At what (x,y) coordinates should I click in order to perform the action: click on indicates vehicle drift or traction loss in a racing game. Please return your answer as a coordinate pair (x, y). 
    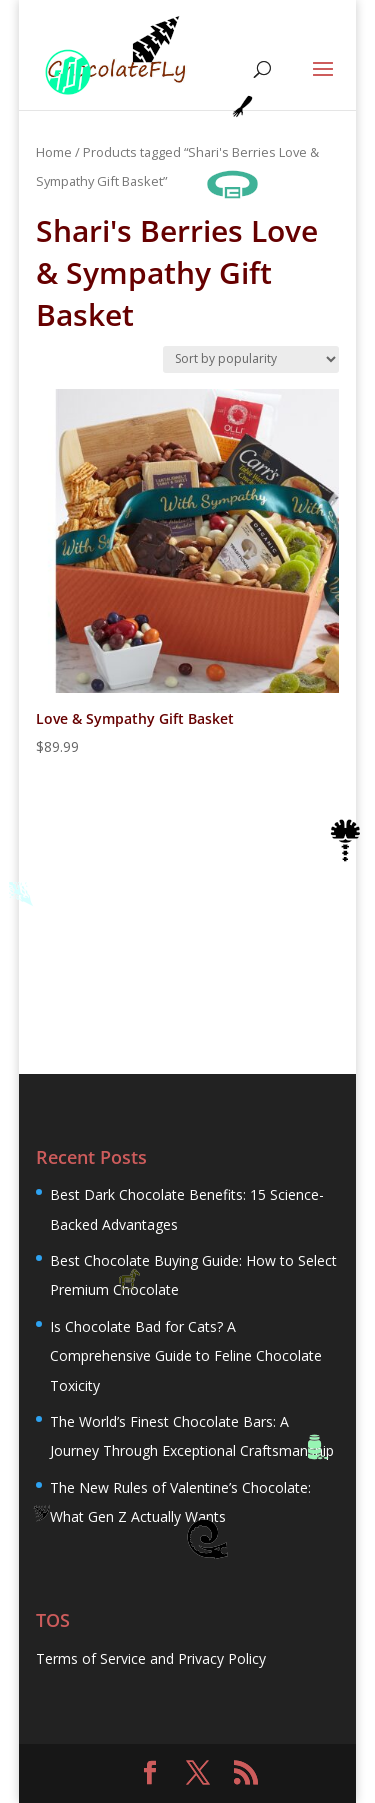
    Looking at the image, I should click on (156, 39).